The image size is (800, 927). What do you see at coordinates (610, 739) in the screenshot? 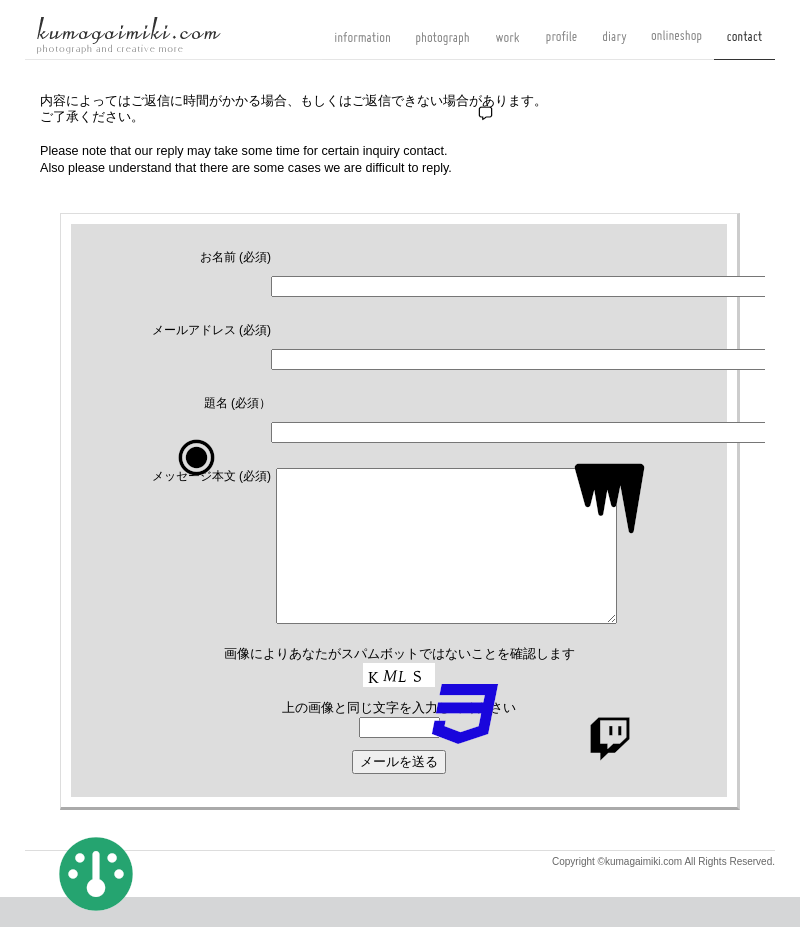
I see `open the Twitch app` at bounding box center [610, 739].